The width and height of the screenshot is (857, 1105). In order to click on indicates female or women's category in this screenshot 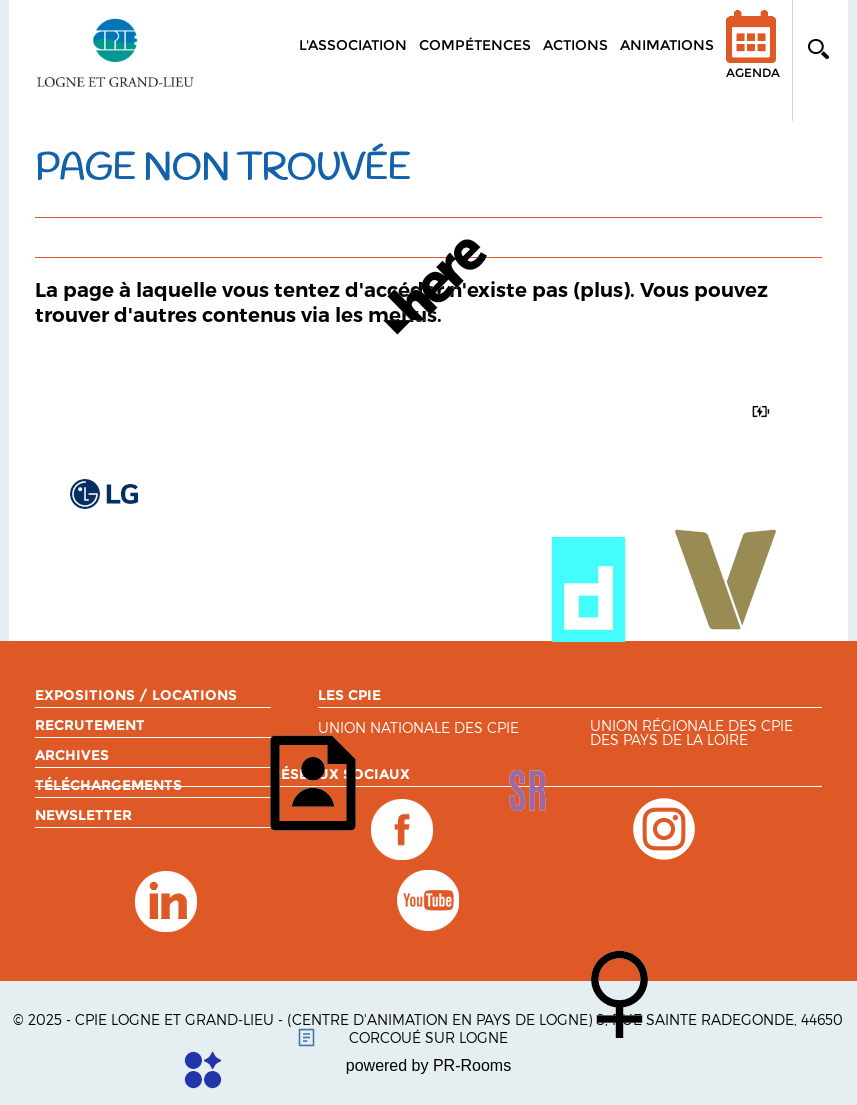, I will do `click(619, 992)`.